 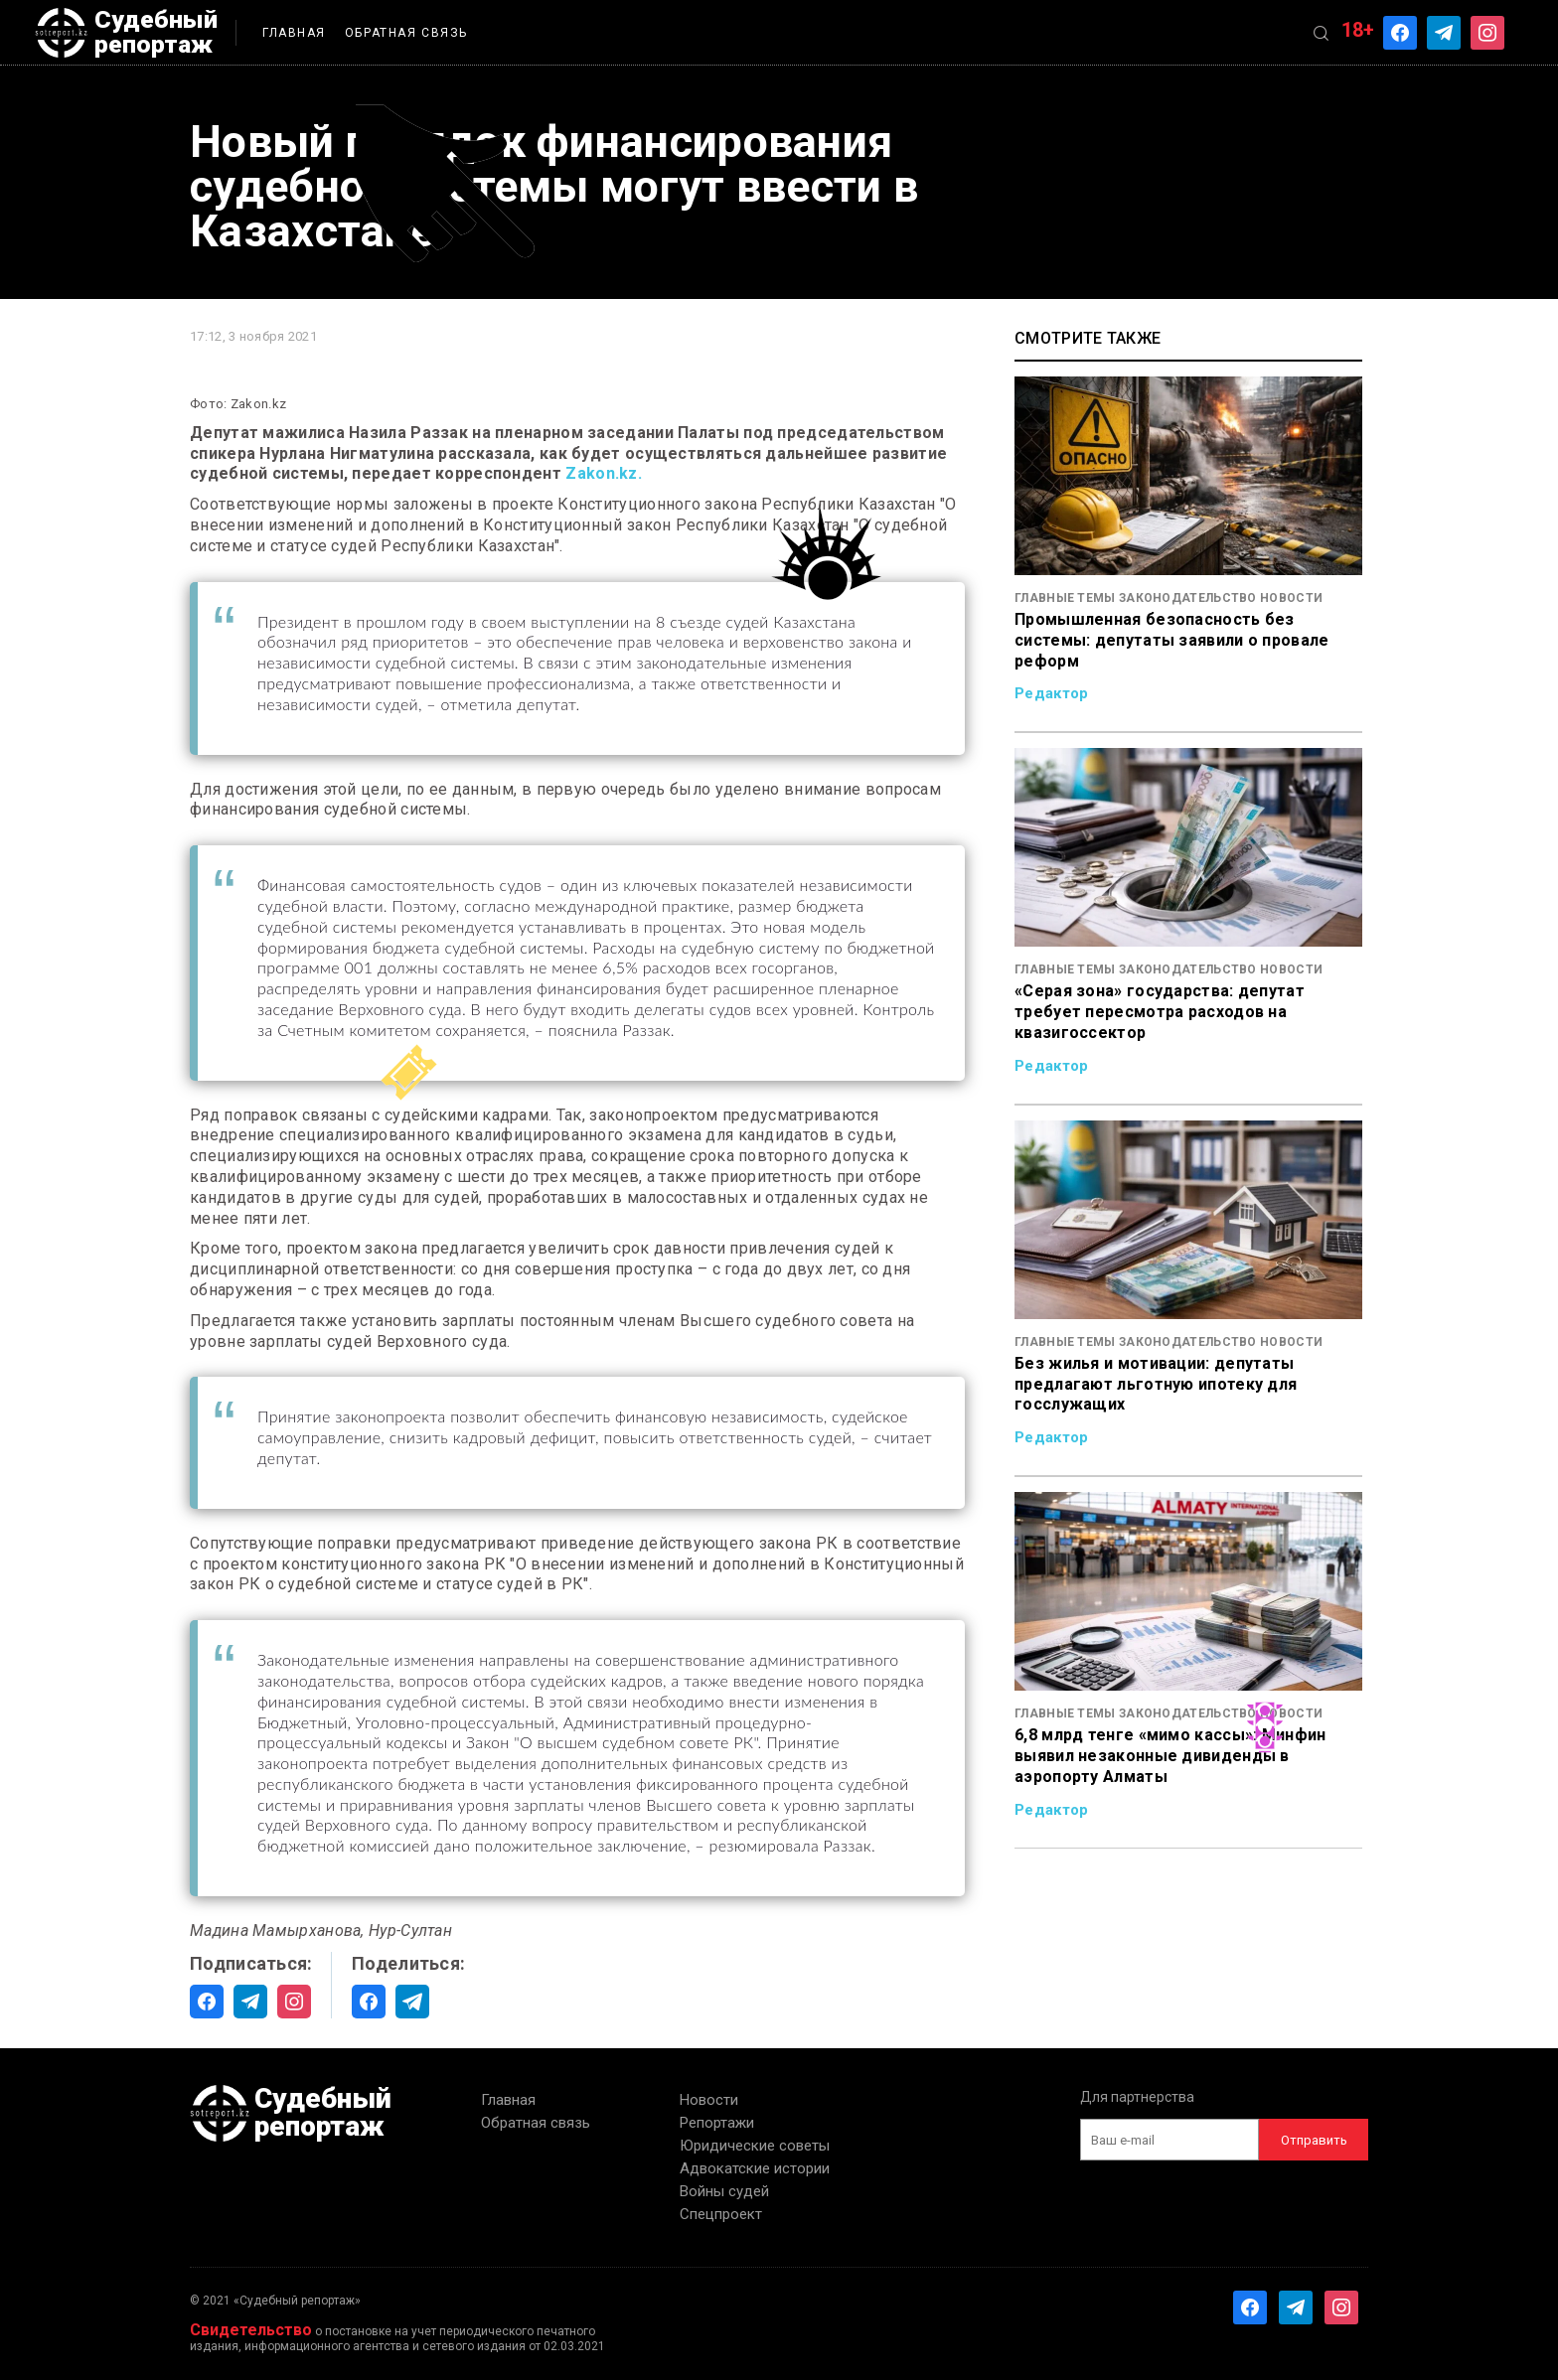 What do you see at coordinates (826, 550) in the screenshot?
I see `view in-game time or day/night cycle` at bounding box center [826, 550].